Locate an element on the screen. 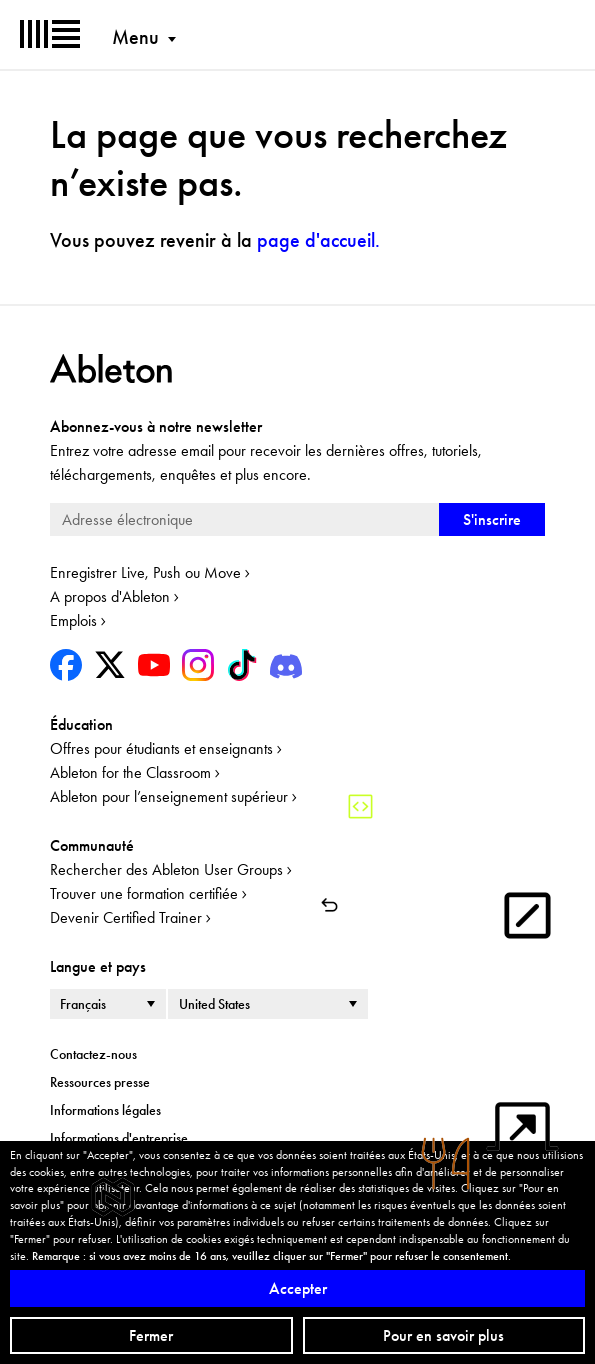 The height and width of the screenshot is (1364, 595). undo previous action is located at coordinates (329, 905).